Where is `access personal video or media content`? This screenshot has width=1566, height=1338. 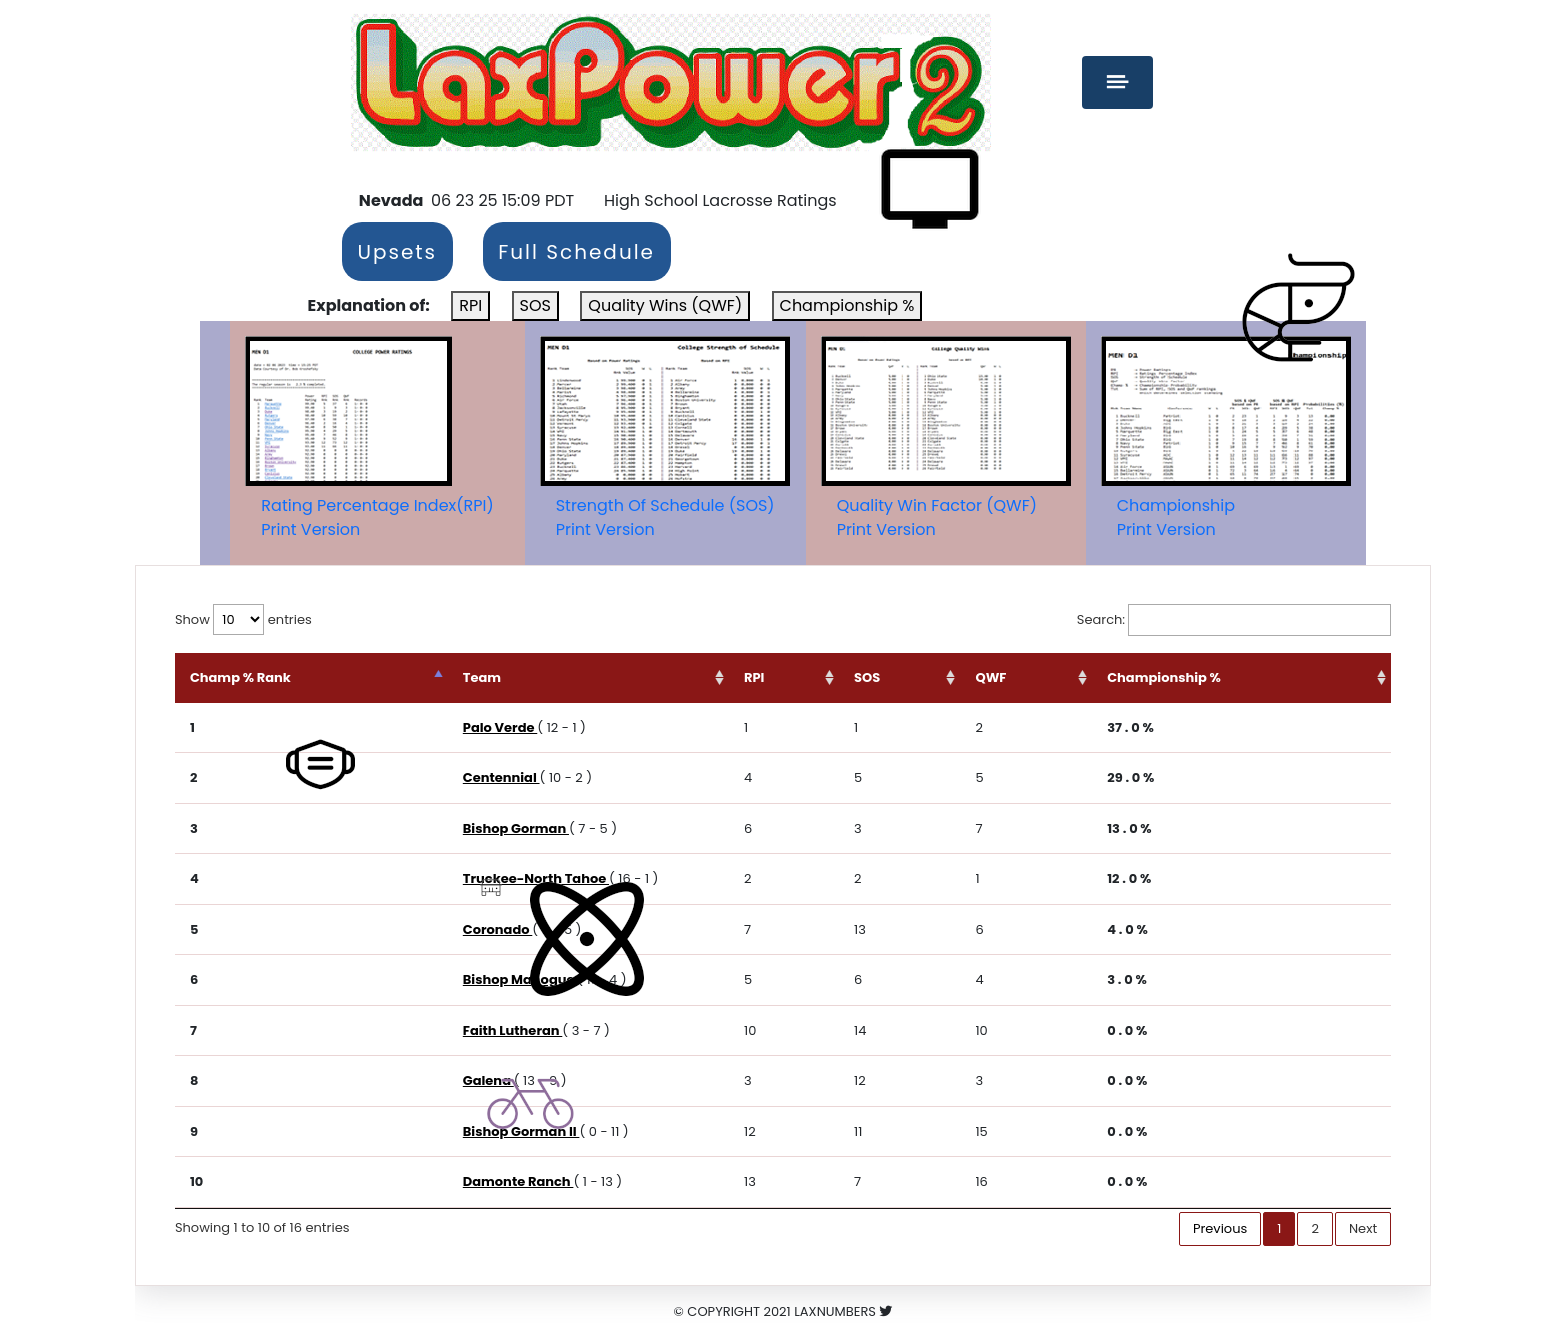 access personal video or media content is located at coordinates (930, 189).